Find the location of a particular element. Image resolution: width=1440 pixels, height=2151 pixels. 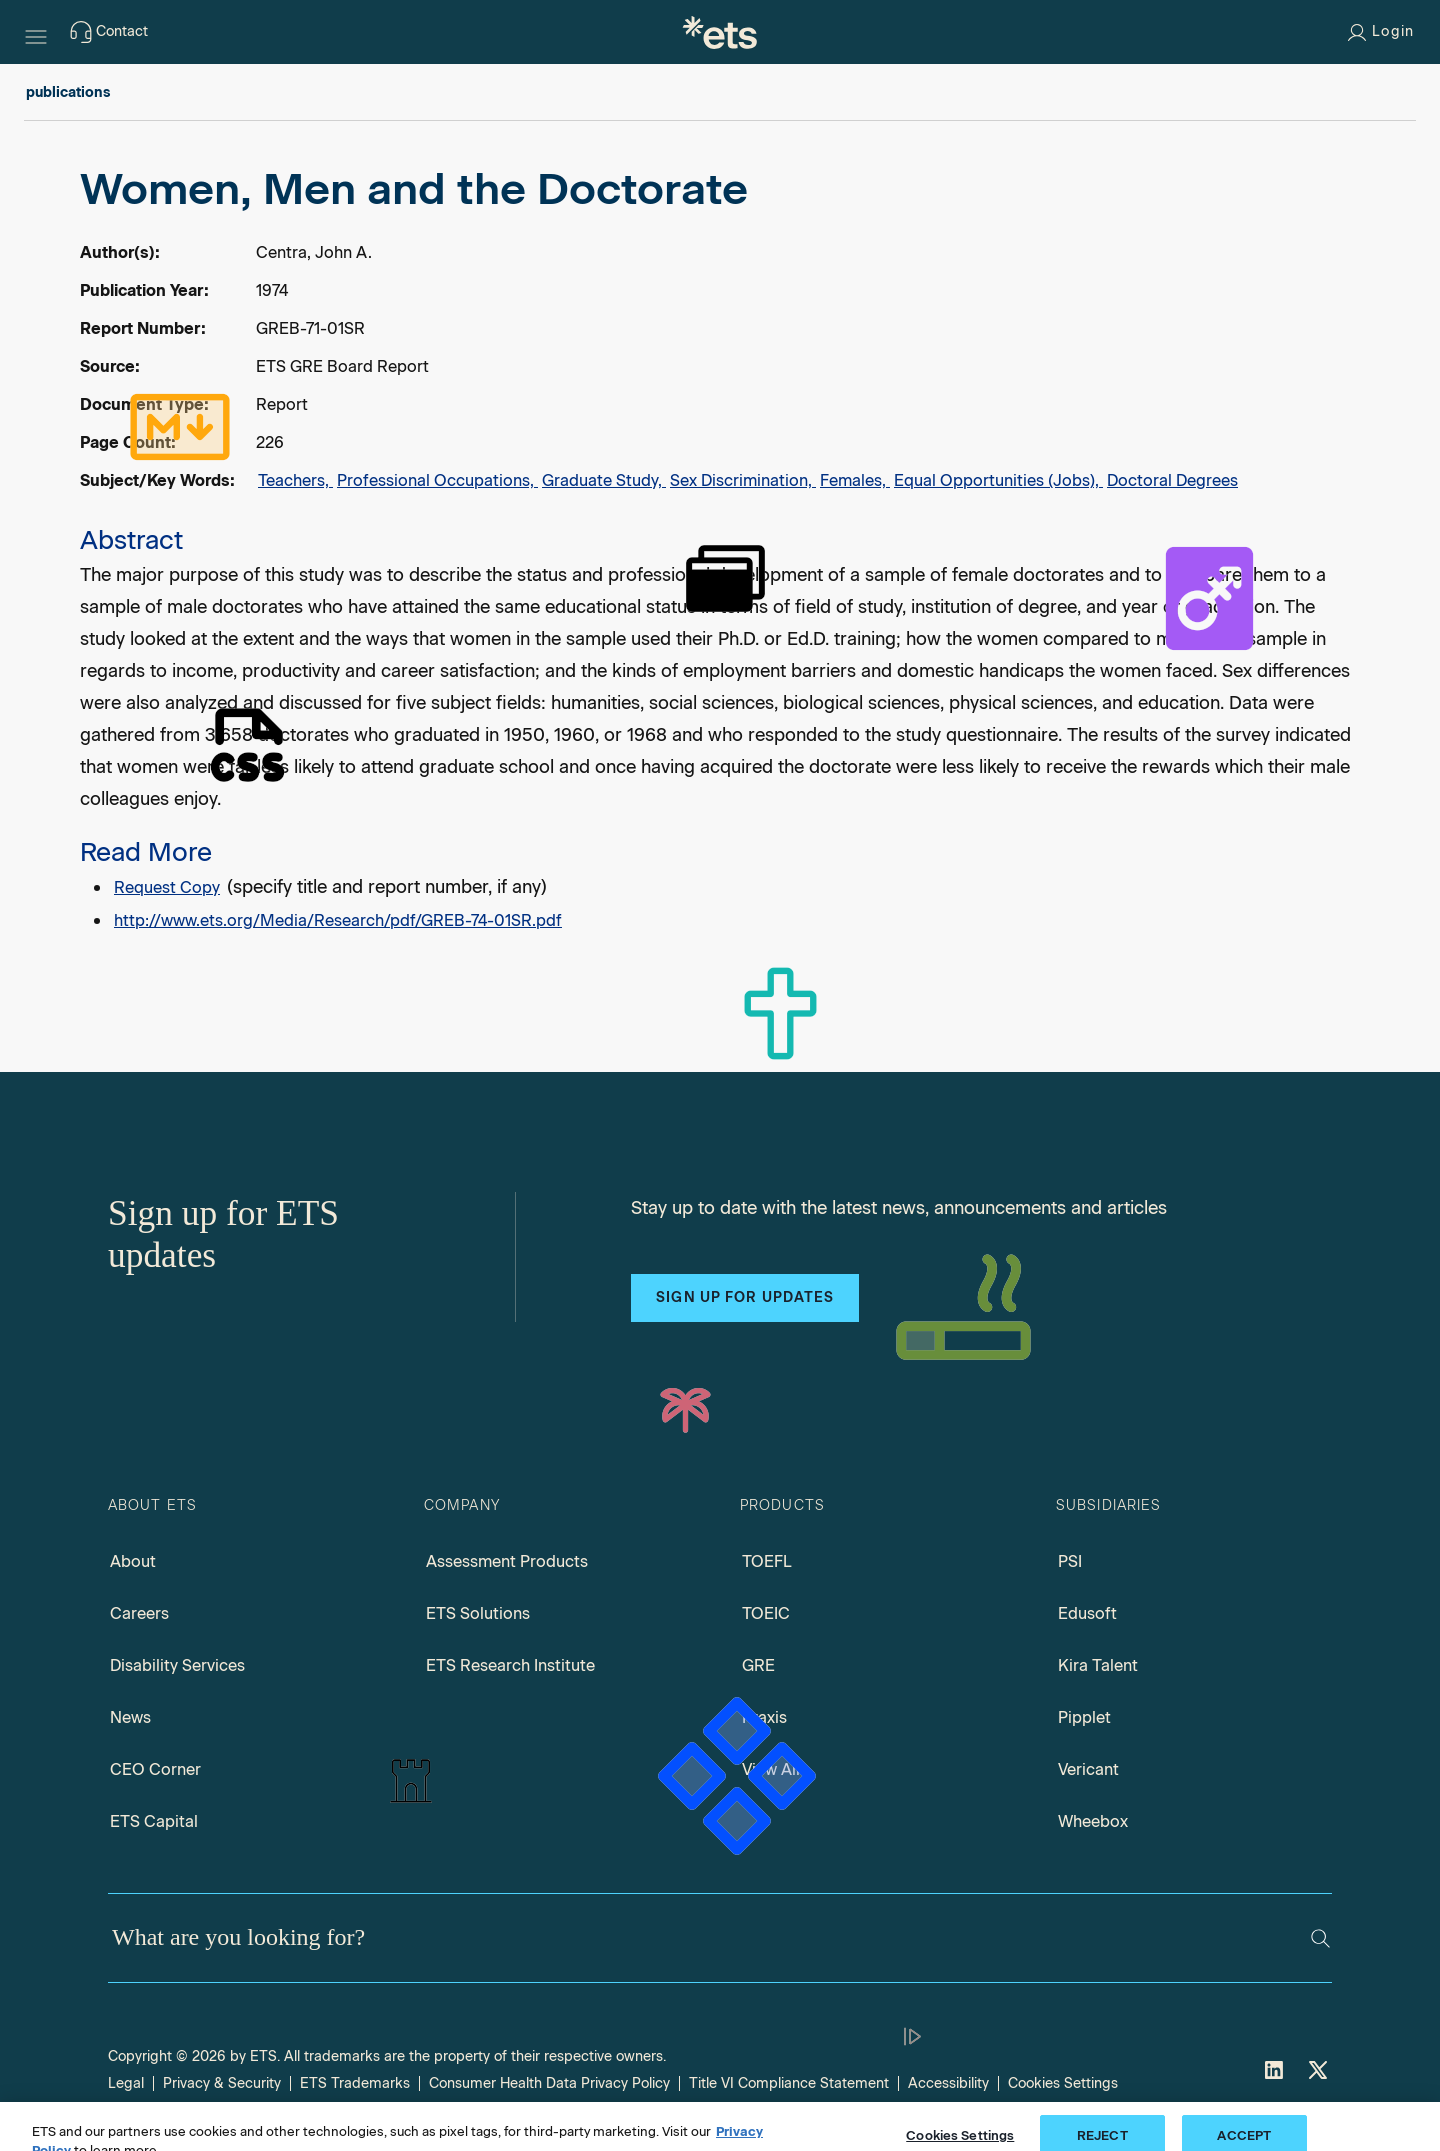

indicates a designated smoking area is located at coordinates (963, 1321).